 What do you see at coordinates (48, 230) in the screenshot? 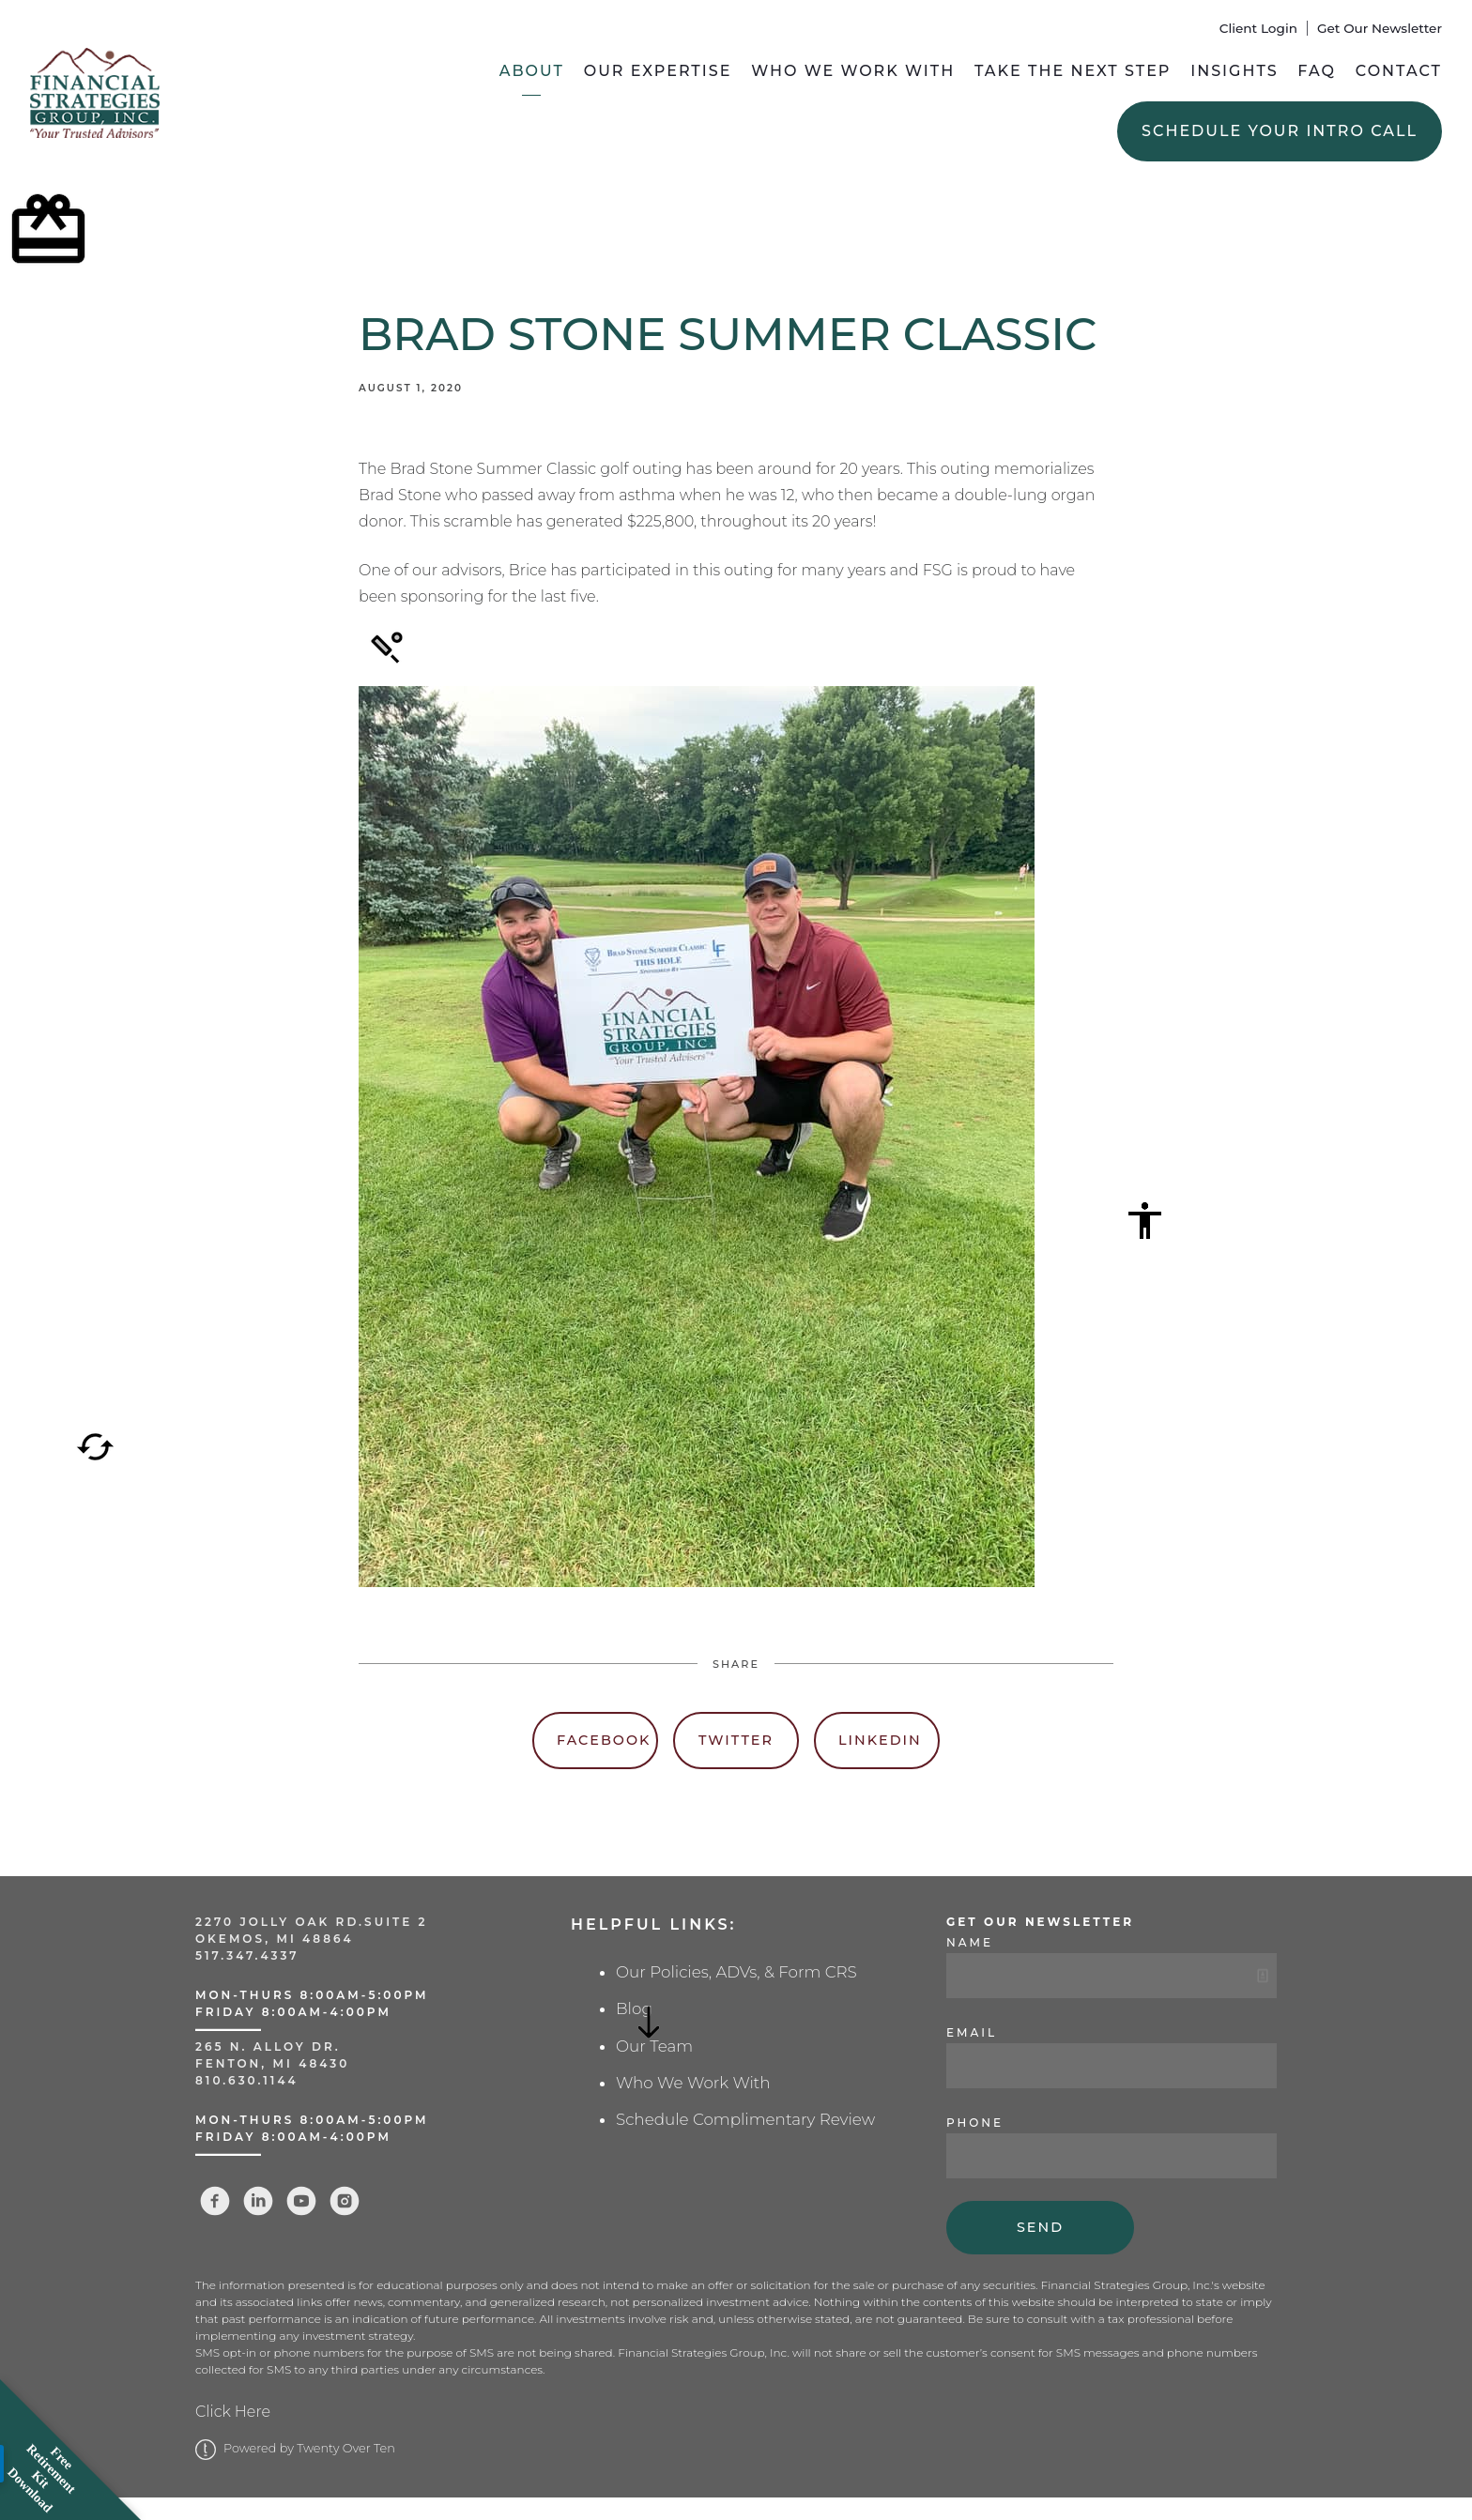
I see `redeem a gift card or voucher` at bounding box center [48, 230].